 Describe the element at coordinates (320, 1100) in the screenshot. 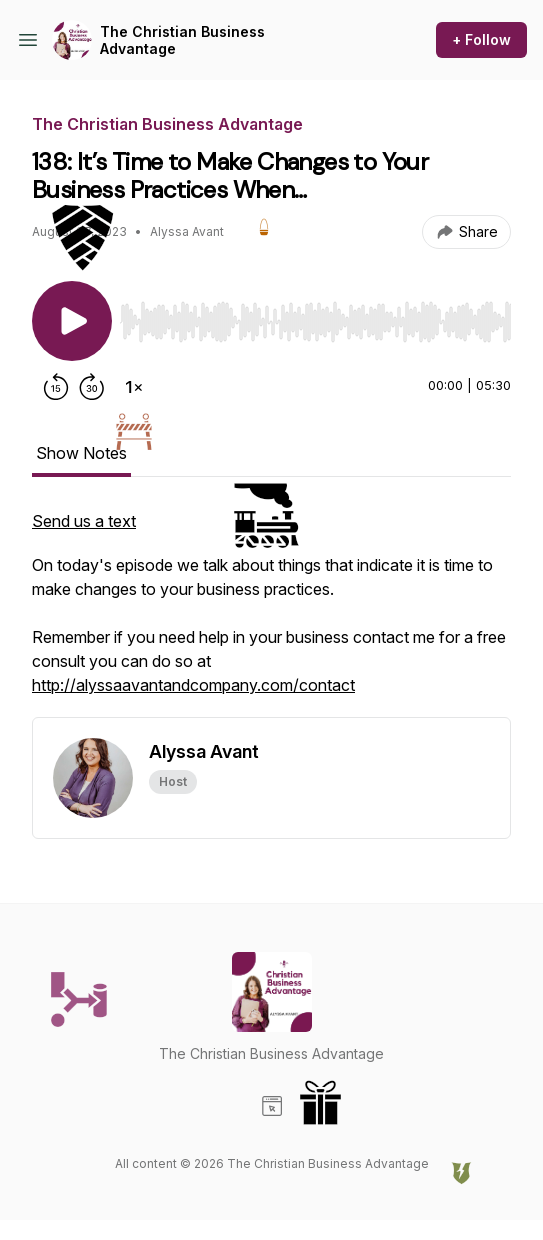

I see `view your gifts or rewards` at that location.